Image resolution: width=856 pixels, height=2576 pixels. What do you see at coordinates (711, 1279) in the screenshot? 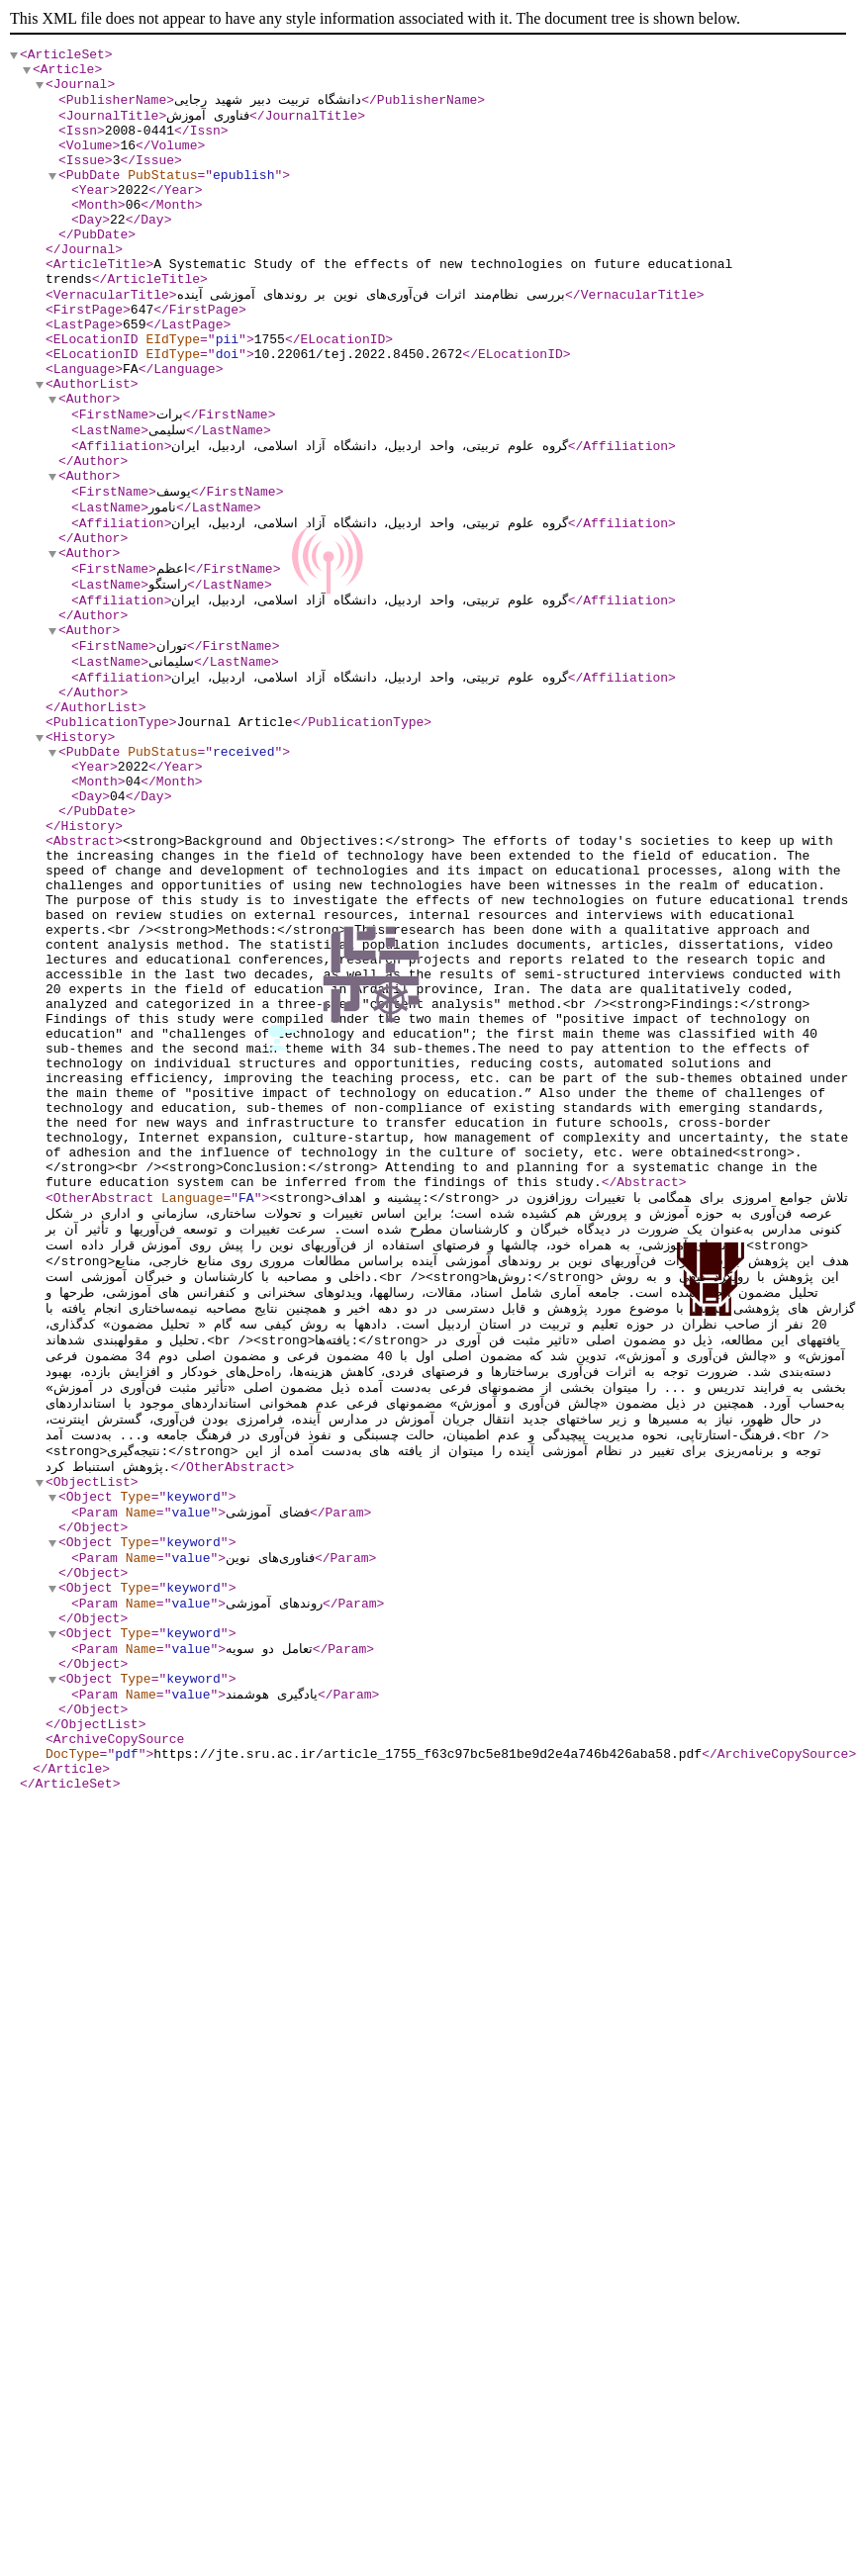
I see `equip metal scale armor` at bounding box center [711, 1279].